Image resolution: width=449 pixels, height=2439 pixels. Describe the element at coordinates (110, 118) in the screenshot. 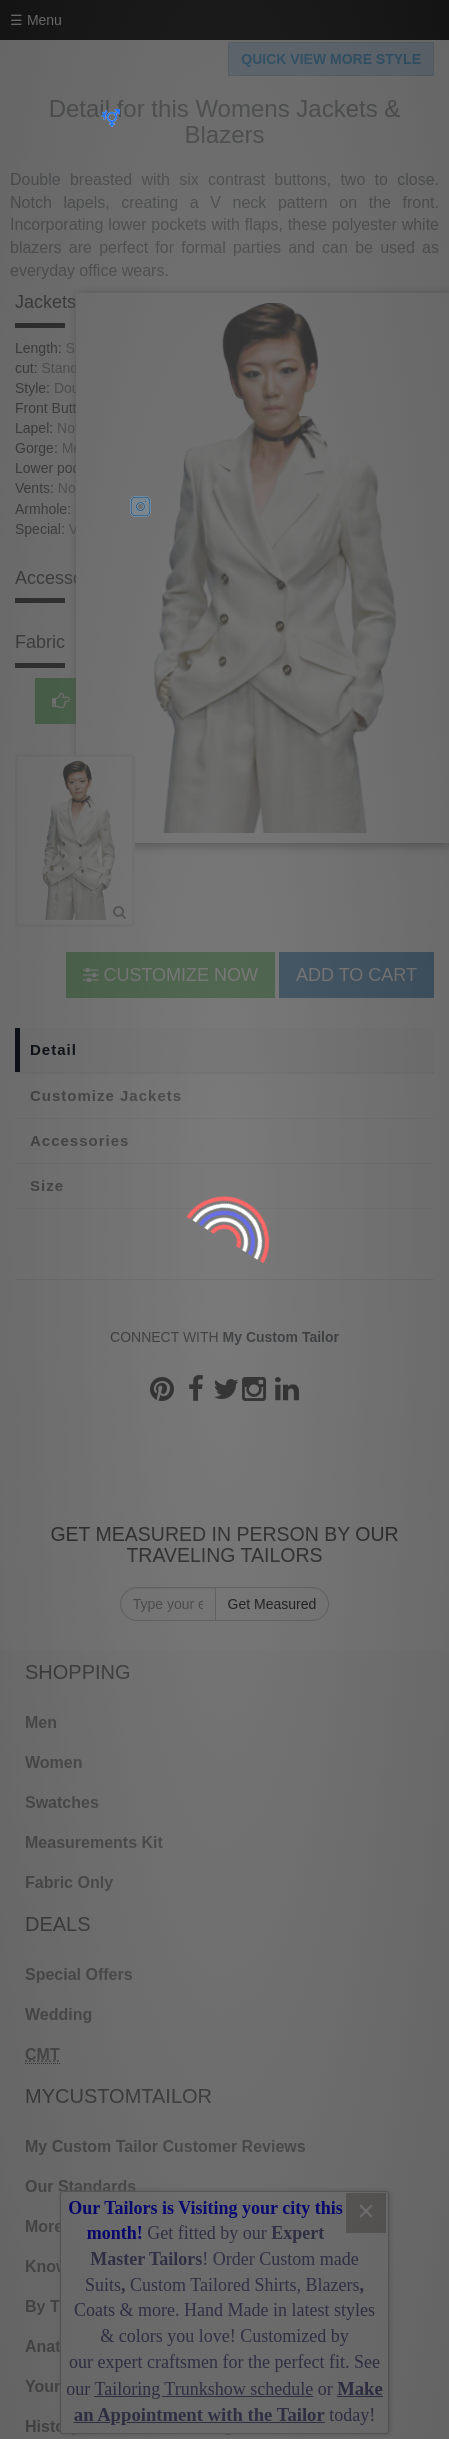

I see `indicates gender-based violence awareness or resources` at that location.